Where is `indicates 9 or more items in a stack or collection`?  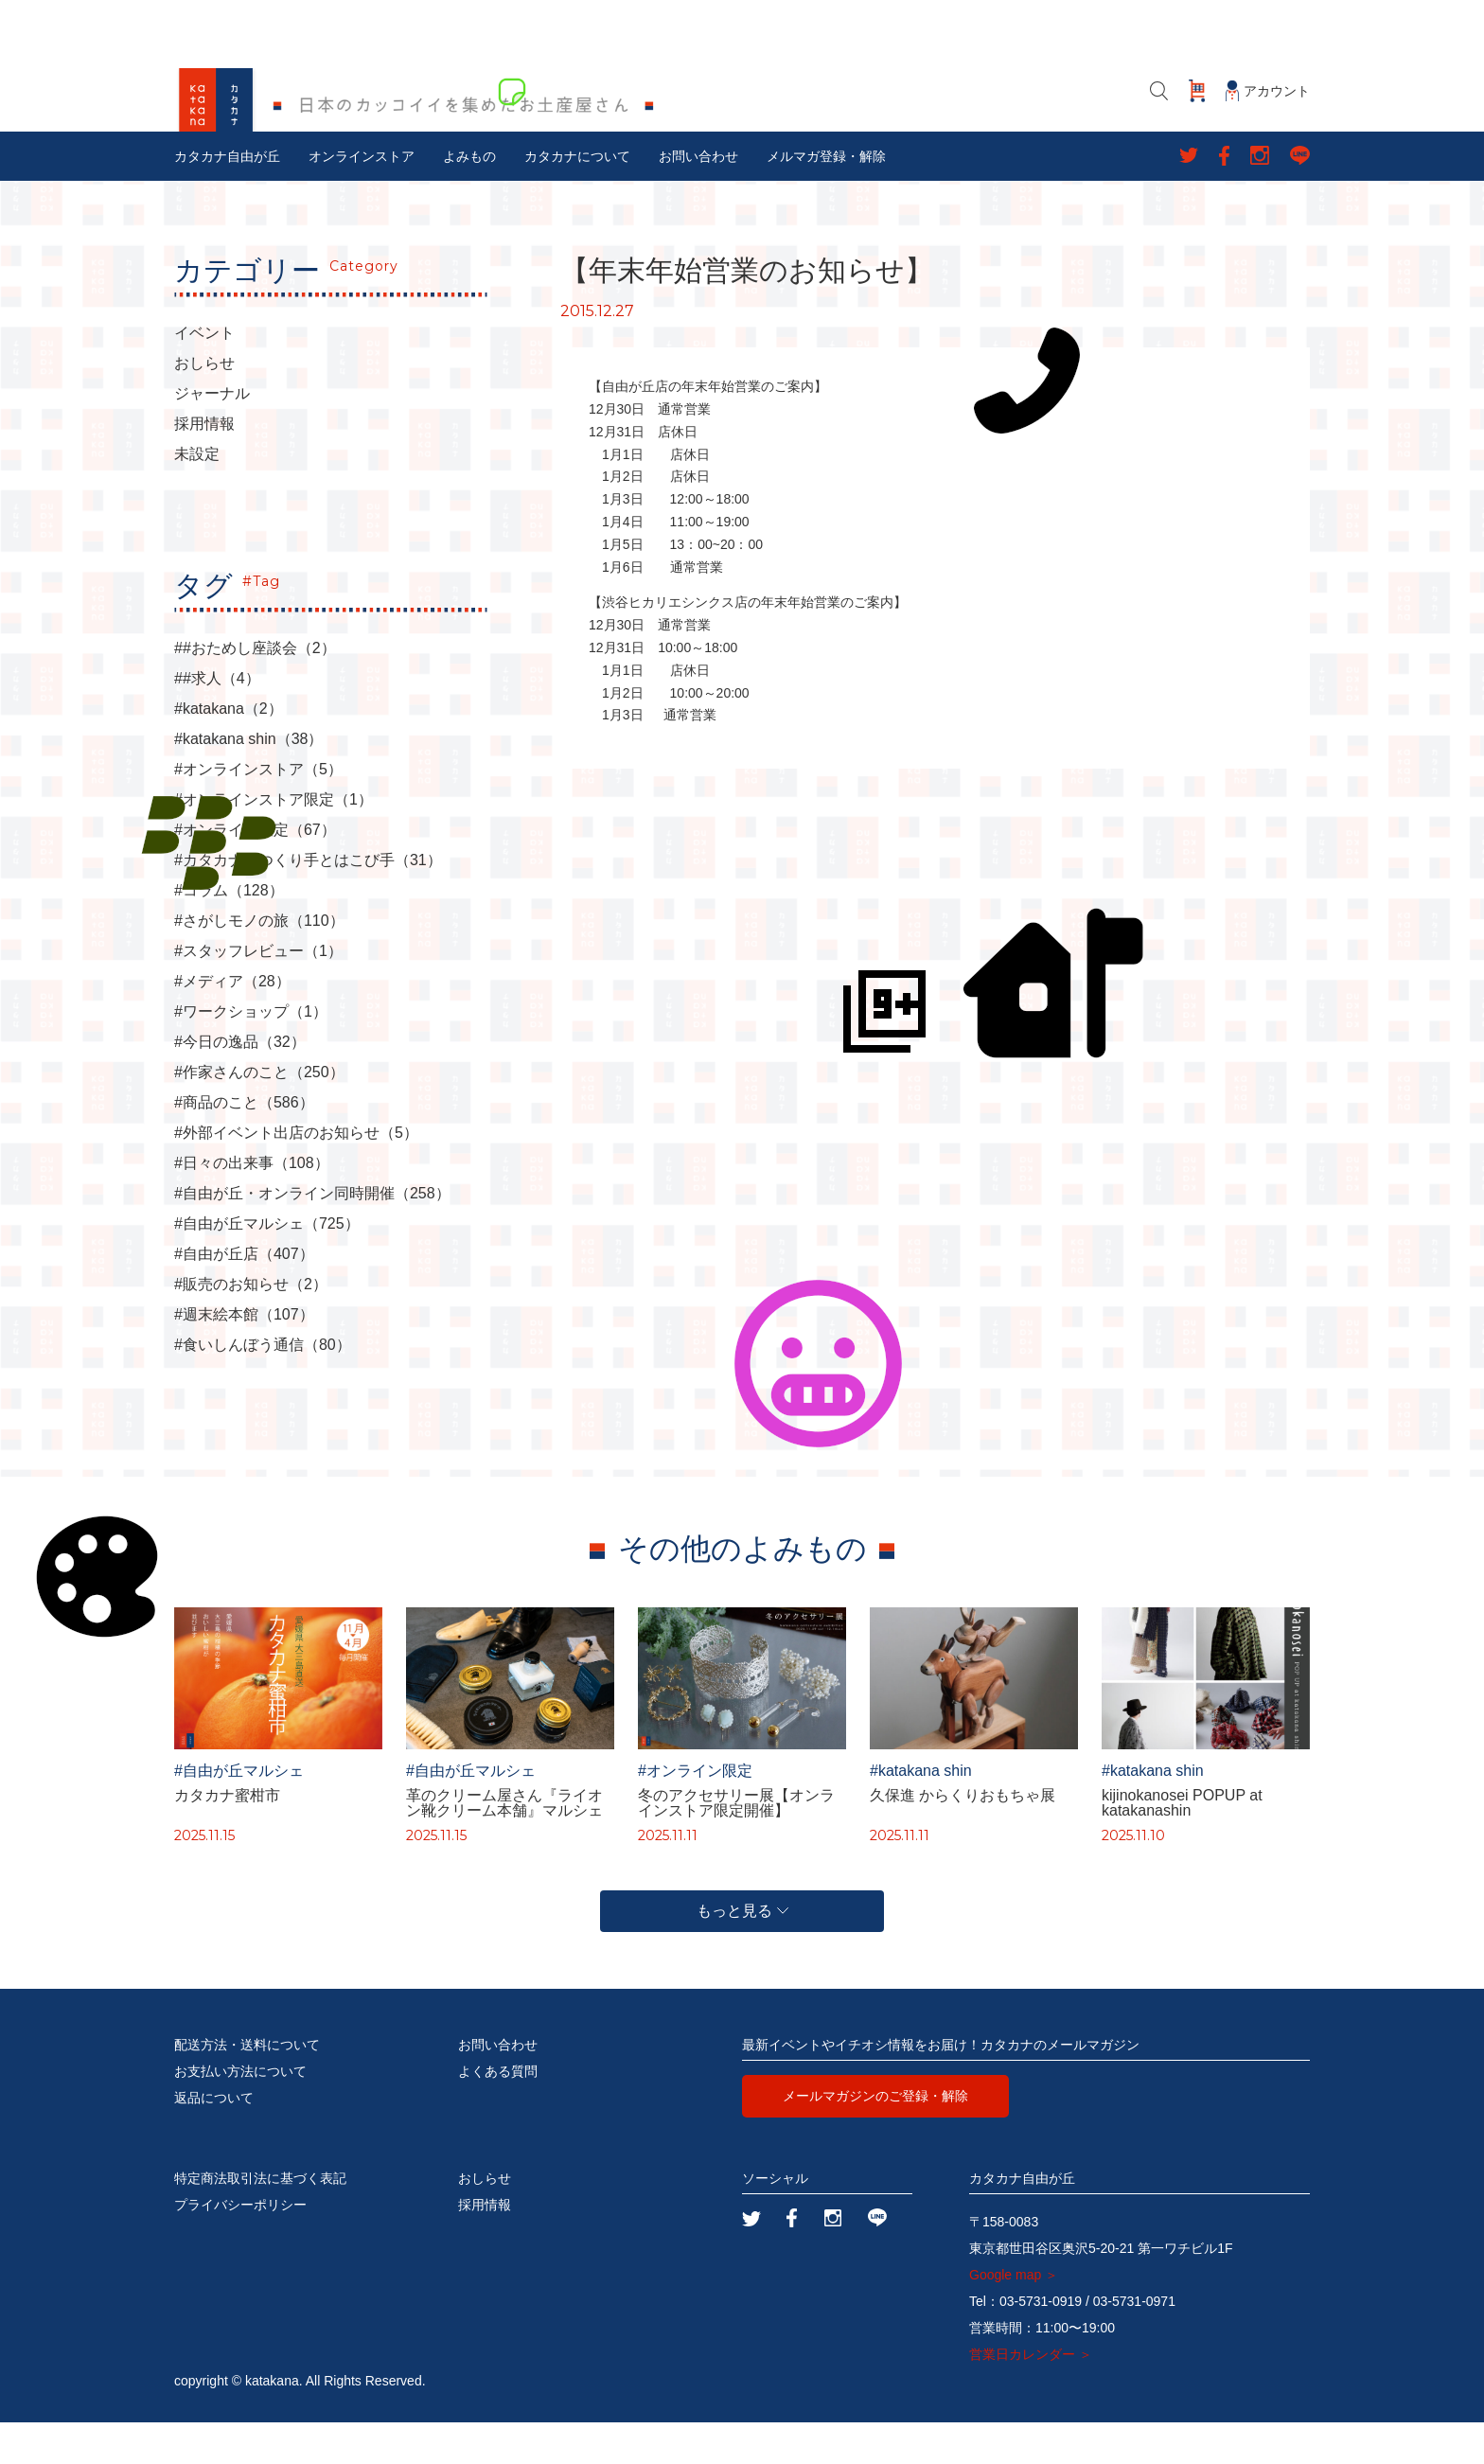
indicates 9 or more items in a stack or collection is located at coordinates (884, 1011).